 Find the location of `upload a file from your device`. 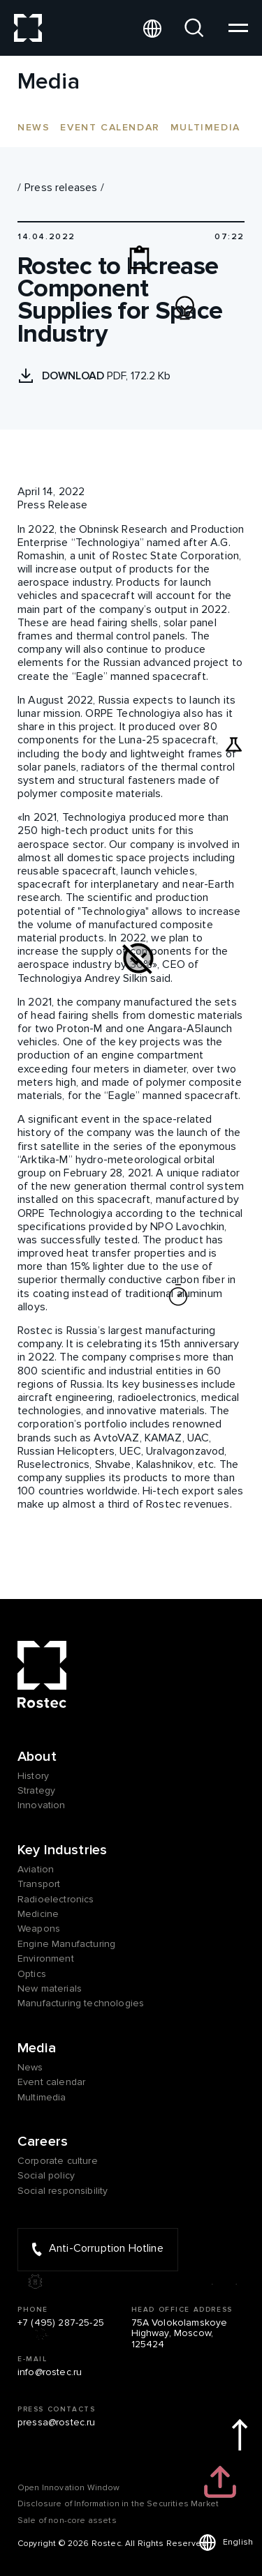

upload a file from your device is located at coordinates (220, 2482).